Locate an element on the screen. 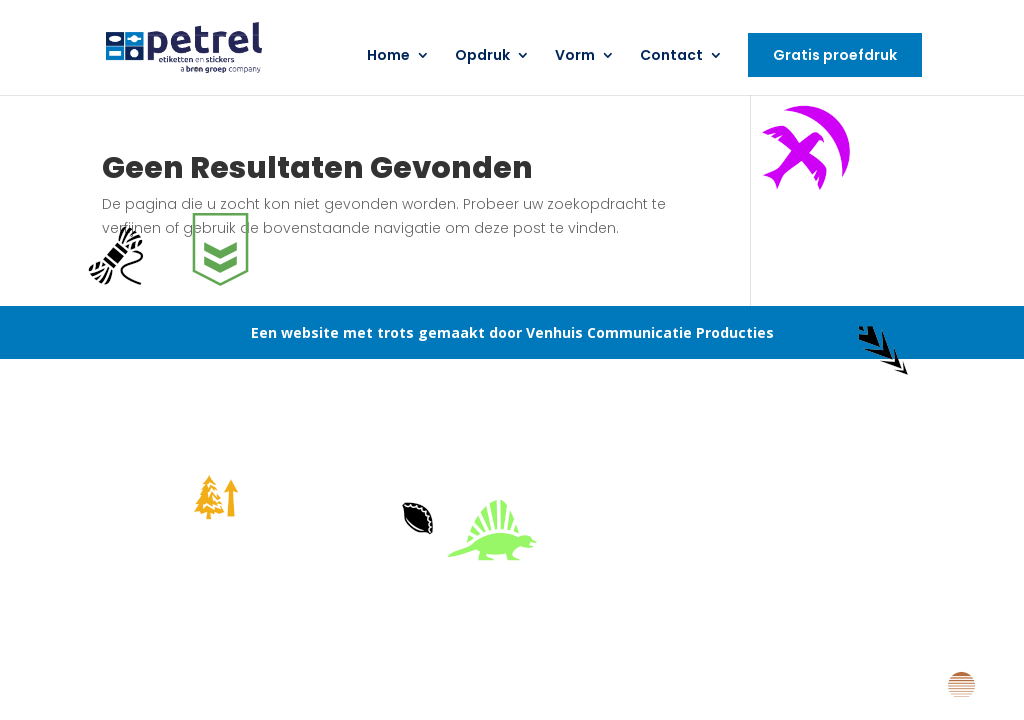  track your forest or tree growth progress is located at coordinates (216, 497).